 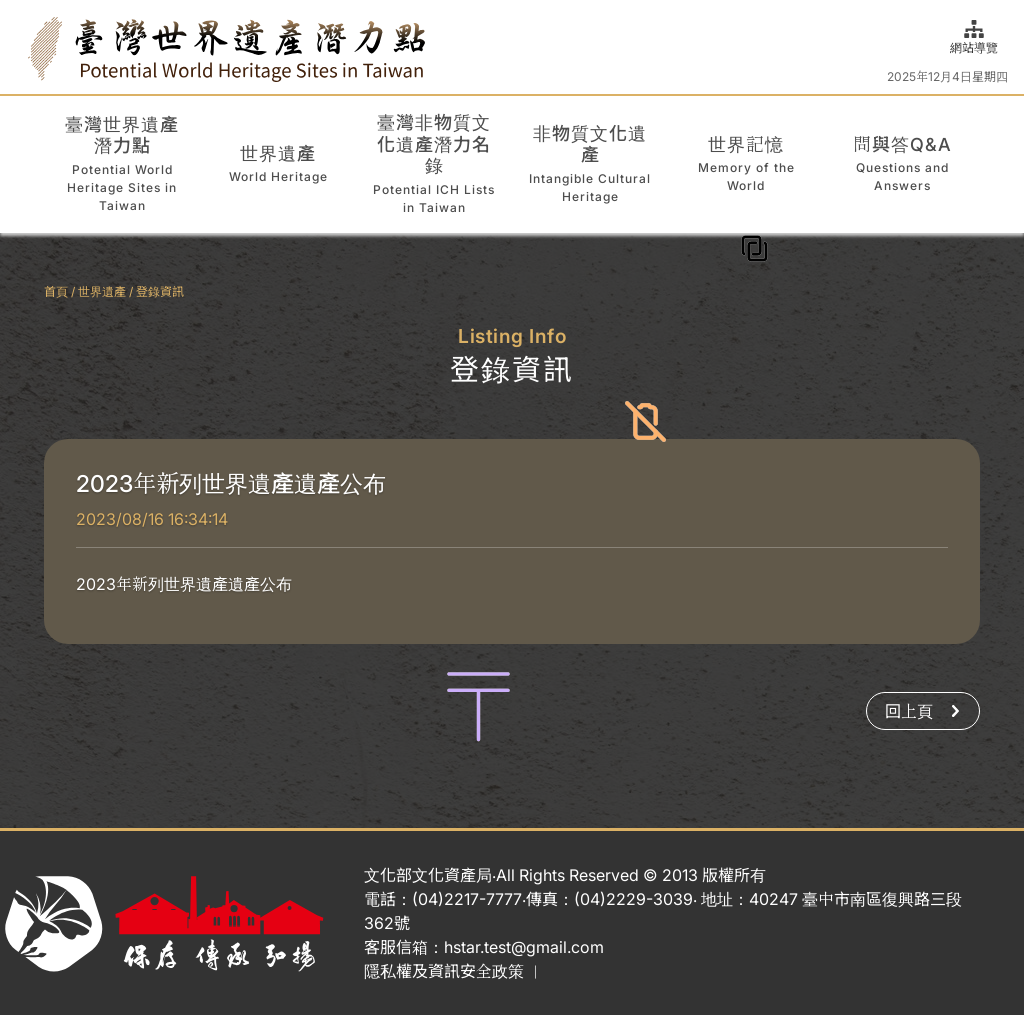 I want to click on battery unavailable or disabled, so click(x=645, y=421).